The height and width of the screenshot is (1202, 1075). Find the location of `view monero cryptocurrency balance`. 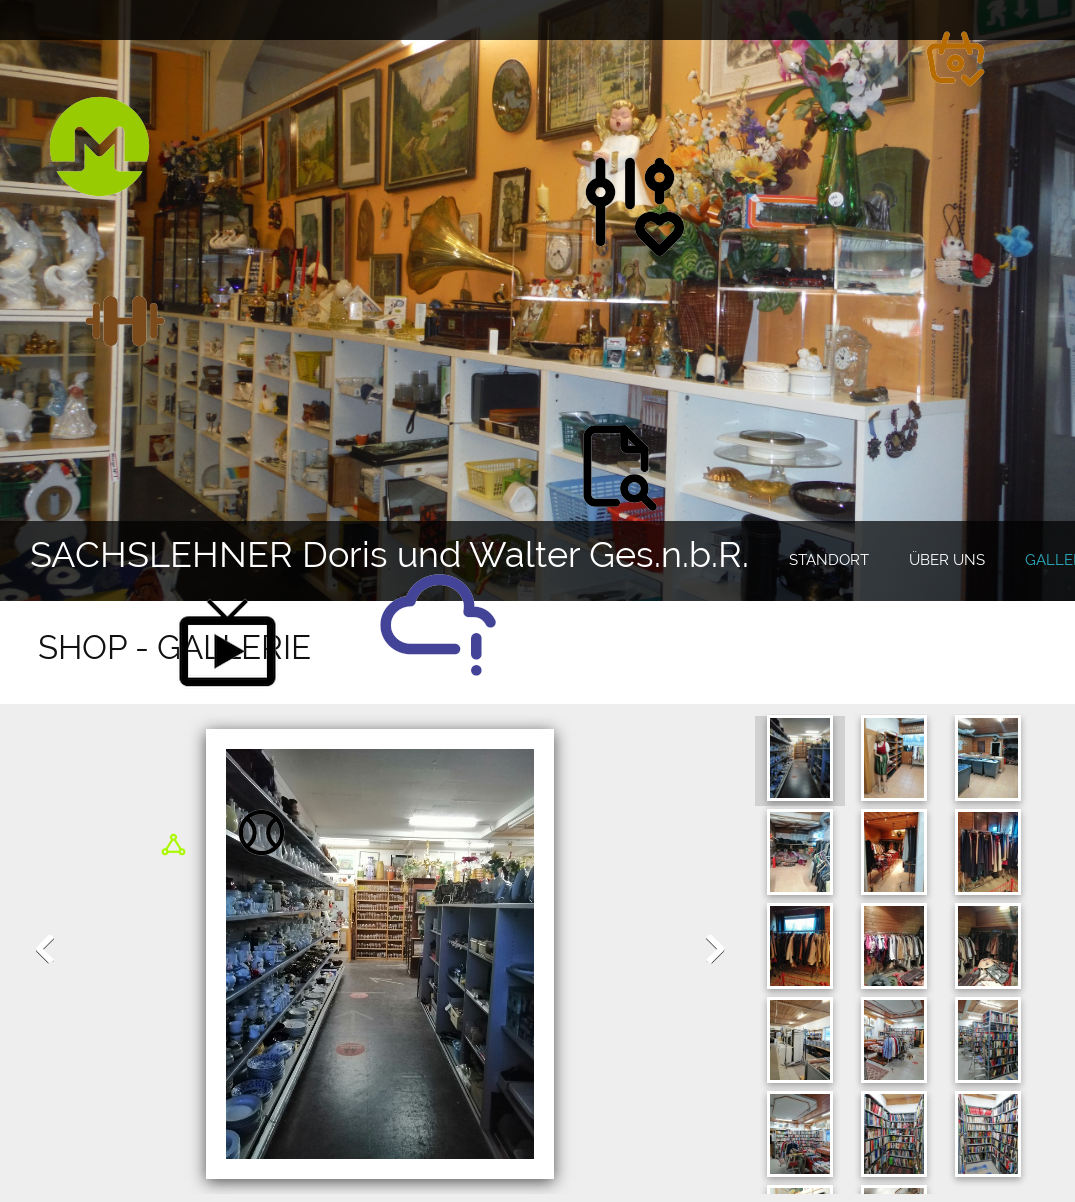

view monero cryptocurrency balance is located at coordinates (99, 146).